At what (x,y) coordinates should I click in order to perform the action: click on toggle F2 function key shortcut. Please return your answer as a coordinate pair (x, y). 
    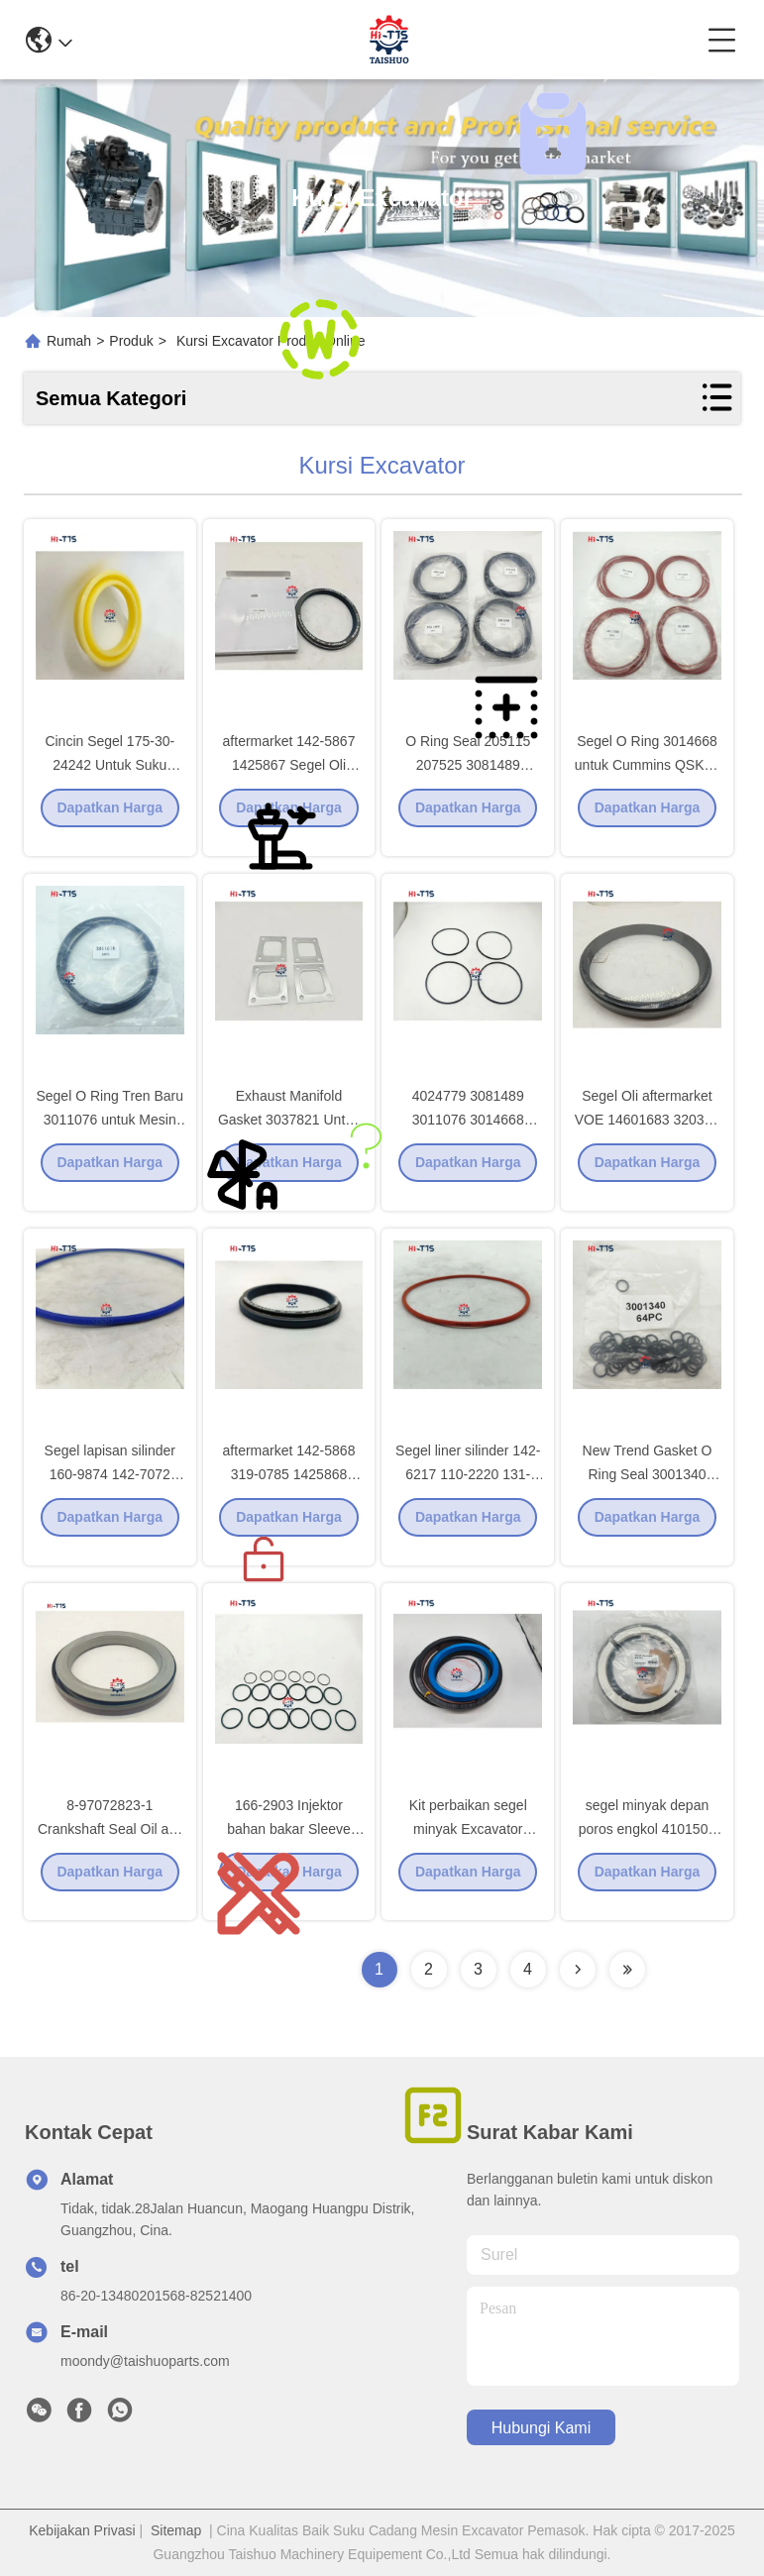
    Looking at the image, I should click on (433, 2115).